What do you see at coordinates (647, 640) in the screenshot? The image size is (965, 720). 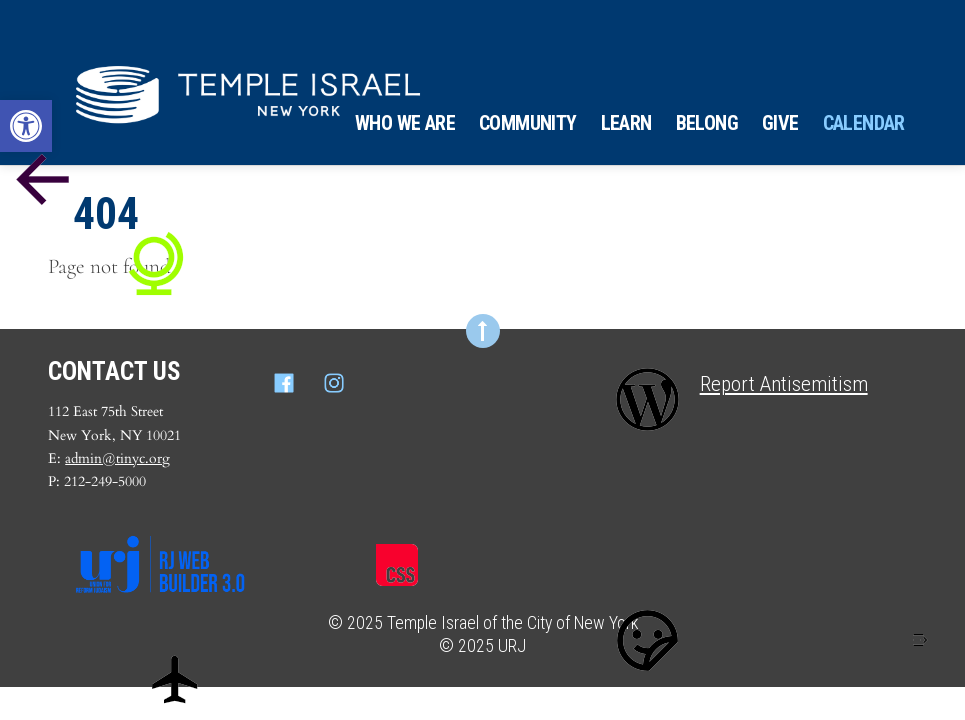 I see `add a sticker to your message` at bounding box center [647, 640].